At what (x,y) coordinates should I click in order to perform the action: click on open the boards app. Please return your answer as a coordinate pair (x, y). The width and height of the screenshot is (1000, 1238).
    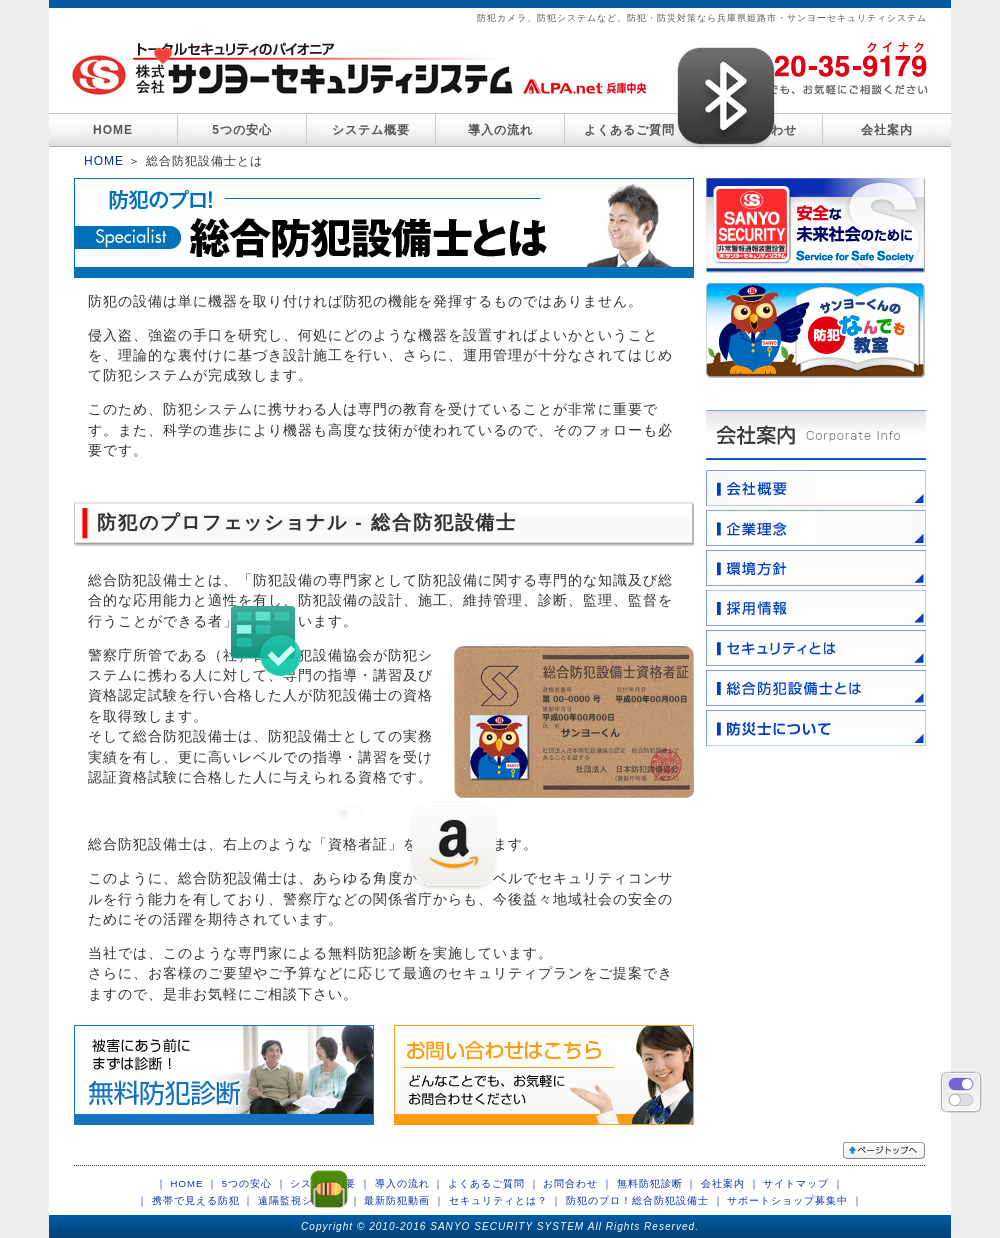
    Looking at the image, I should click on (266, 641).